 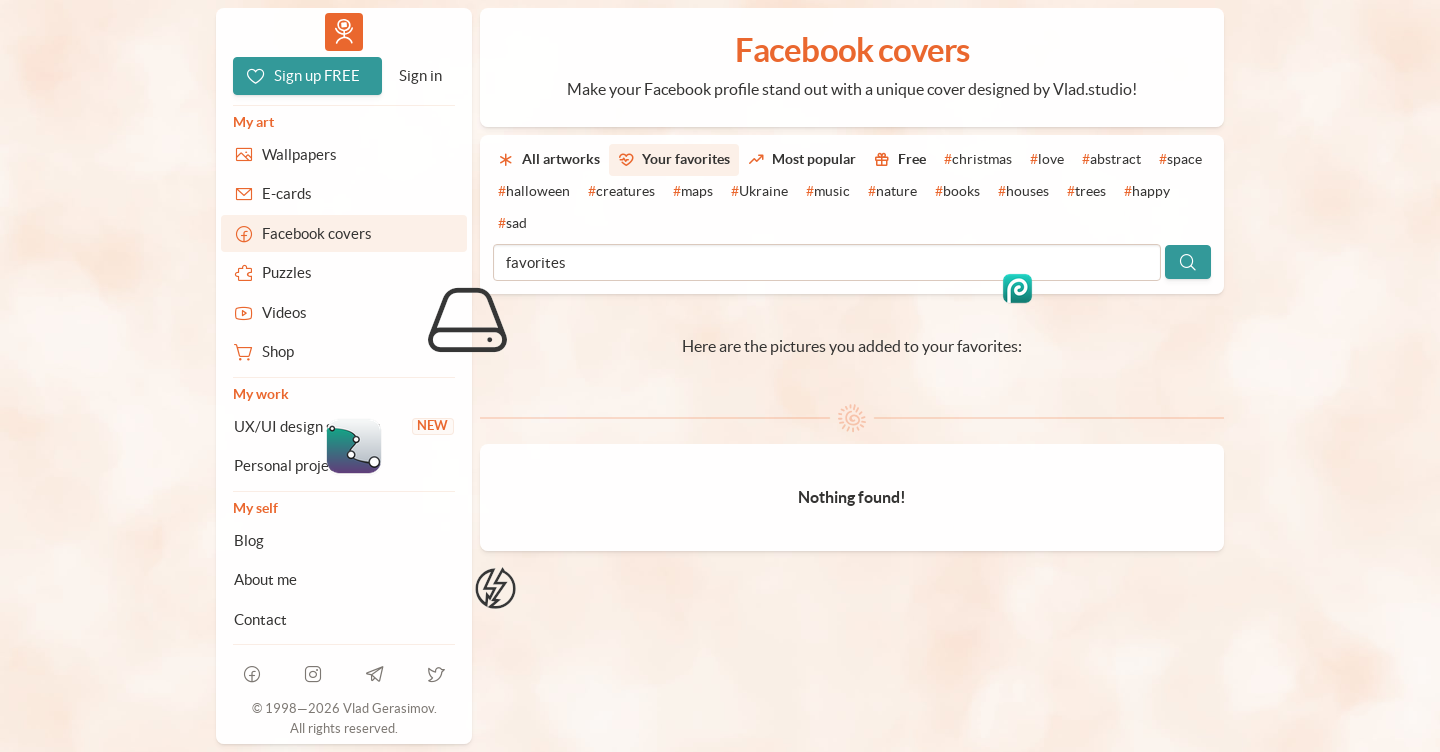 What do you see at coordinates (354, 446) in the screenshot?
I see `open karbon vector graphics application` at bounding box center [354, 446].